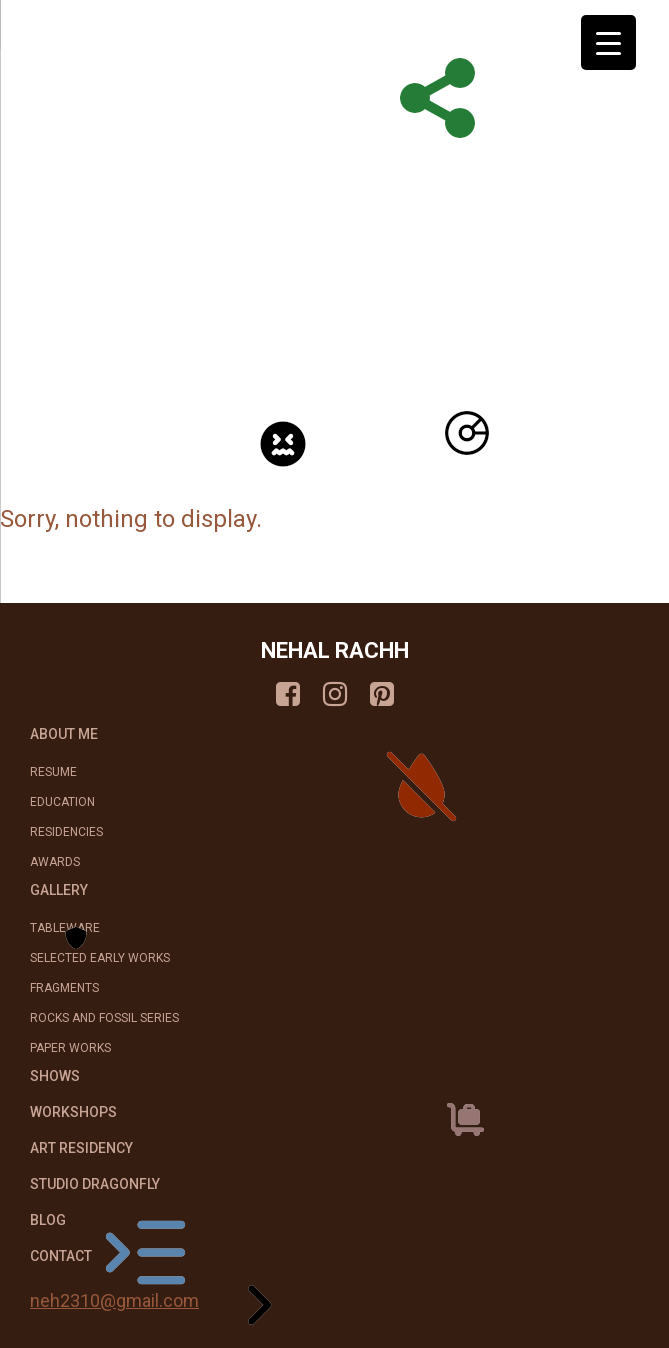  What do you see at coordinates (467, 433) in the screenshot?
I see `play or access music library` at bounding box center [467, 433].